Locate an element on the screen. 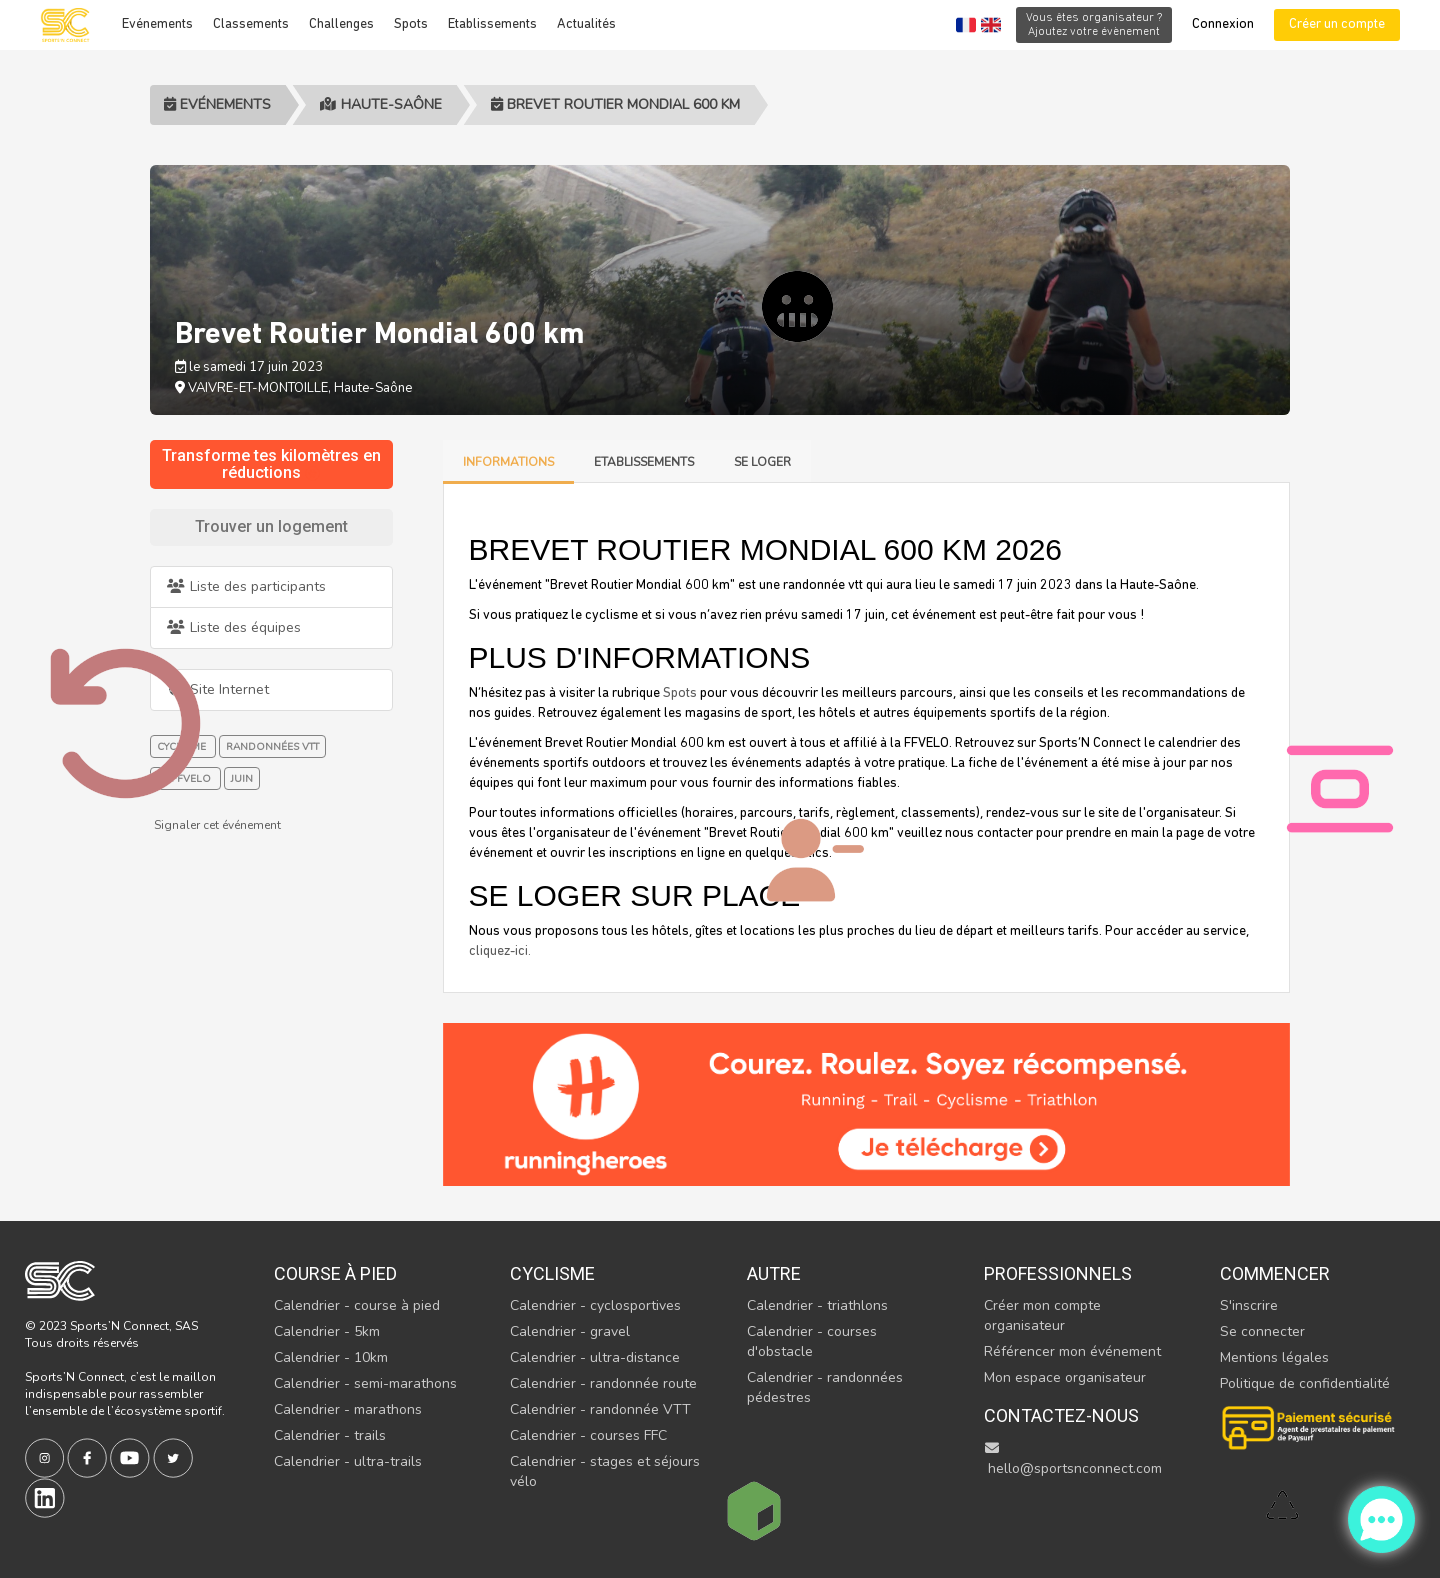 The width and height of the screenshot is (1440, 1578). undo the last action is located at coordinates (125, 723).